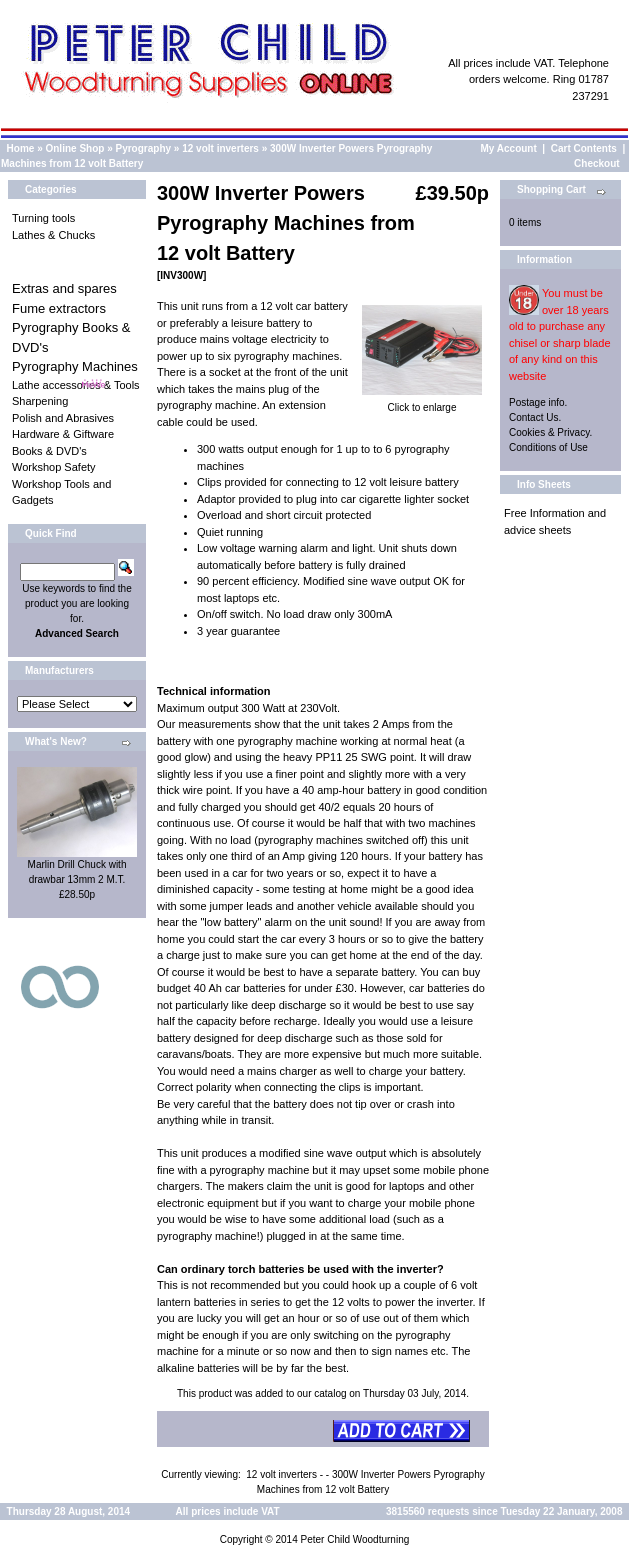  Describe the element at coordinates (60, 987) in the screenshot. I see `Elegoo brand logo` at that location.